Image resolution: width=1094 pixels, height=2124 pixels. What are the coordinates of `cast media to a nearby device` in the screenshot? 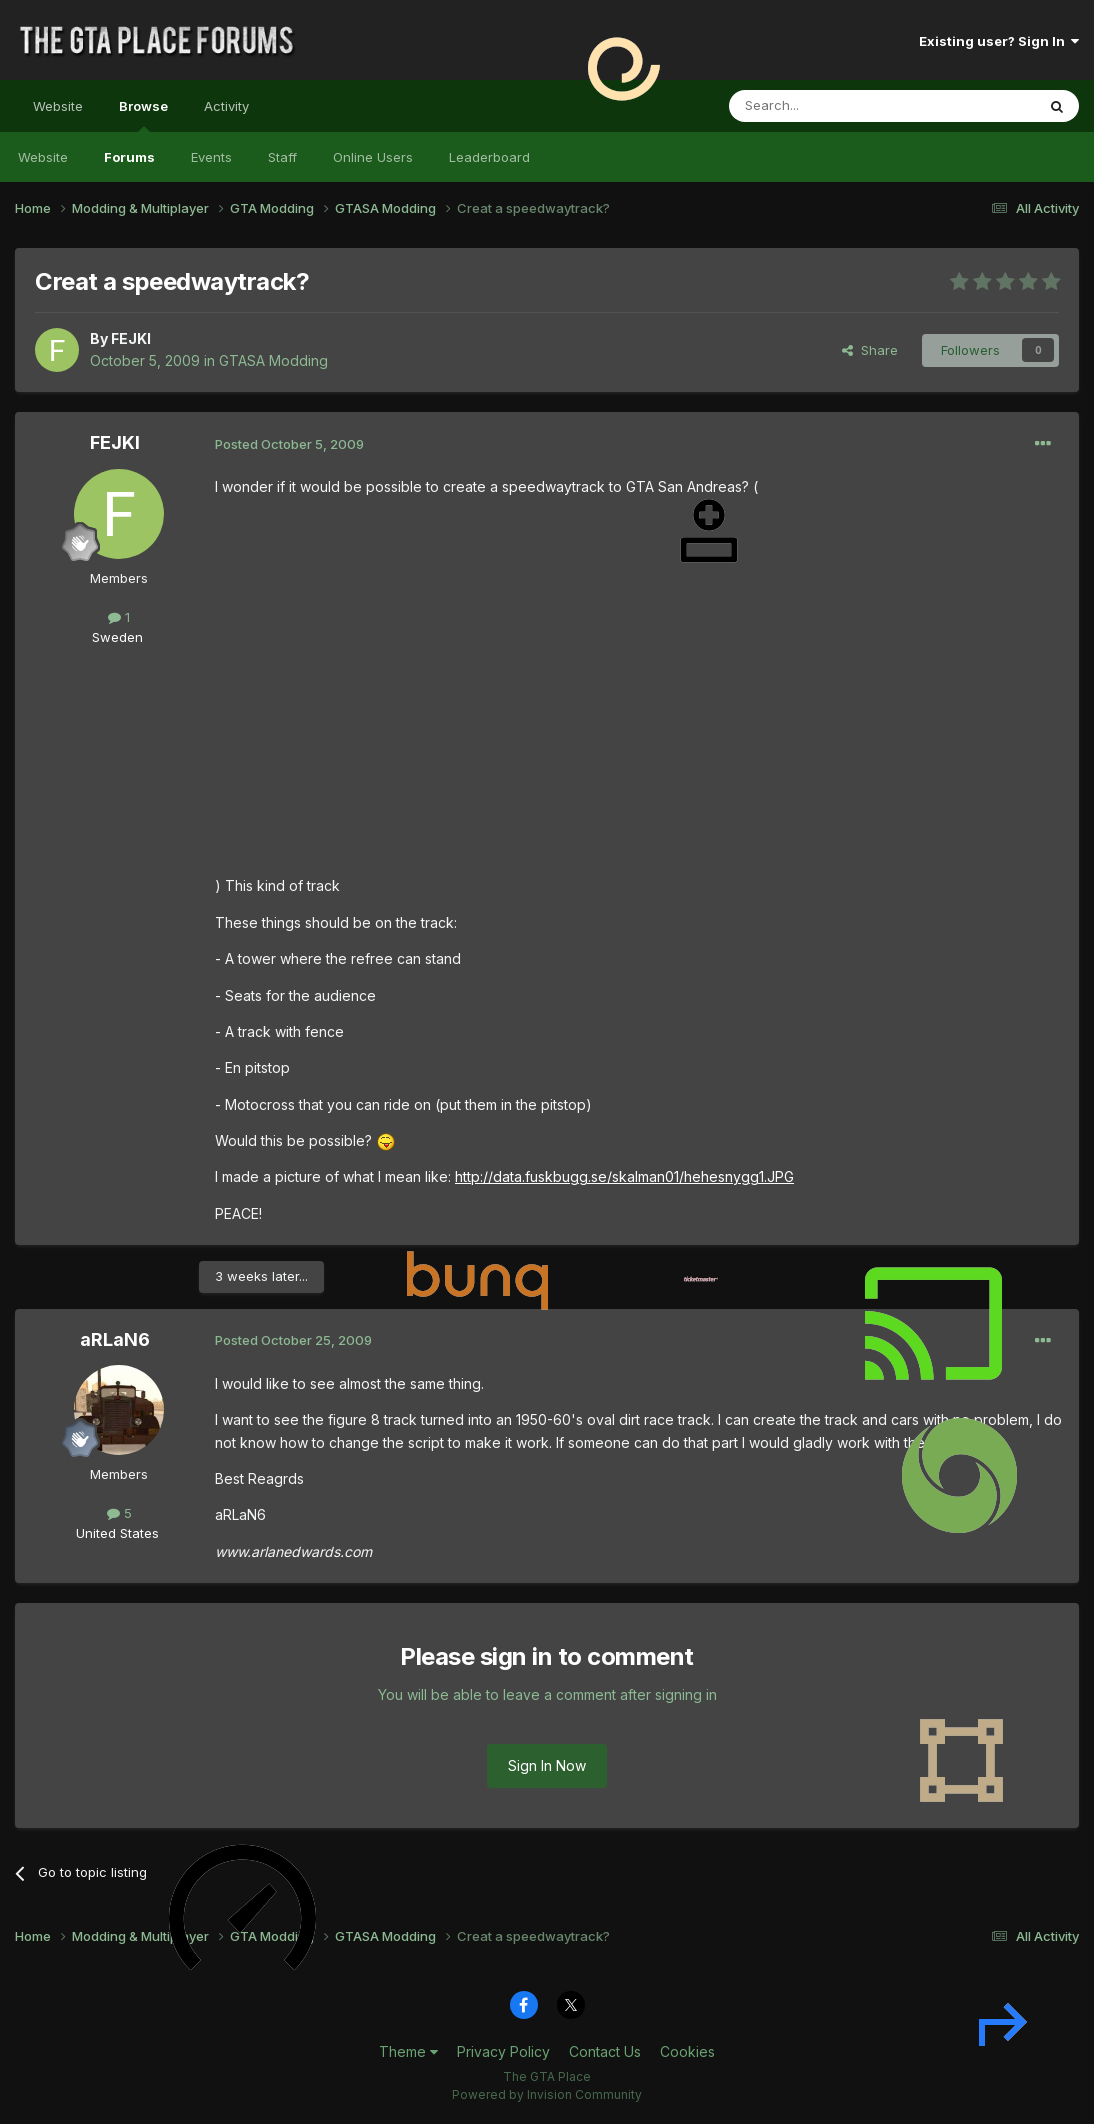 It's located at (933, 1323).